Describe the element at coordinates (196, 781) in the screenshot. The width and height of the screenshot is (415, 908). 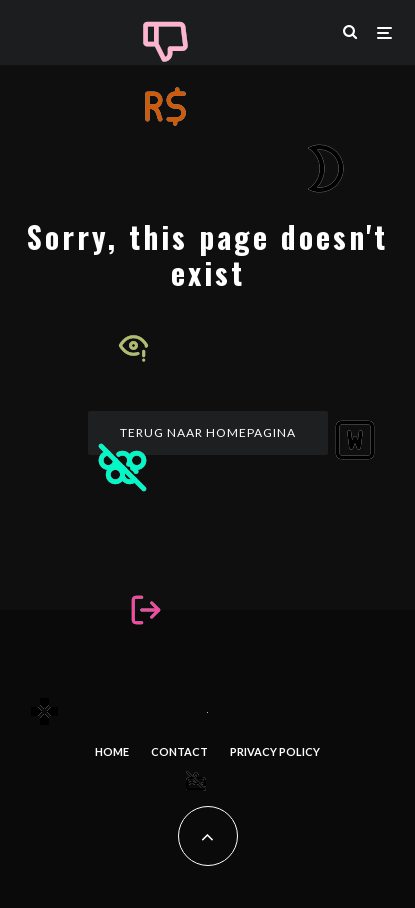
I see `no cake or desserts allowed` at that location.